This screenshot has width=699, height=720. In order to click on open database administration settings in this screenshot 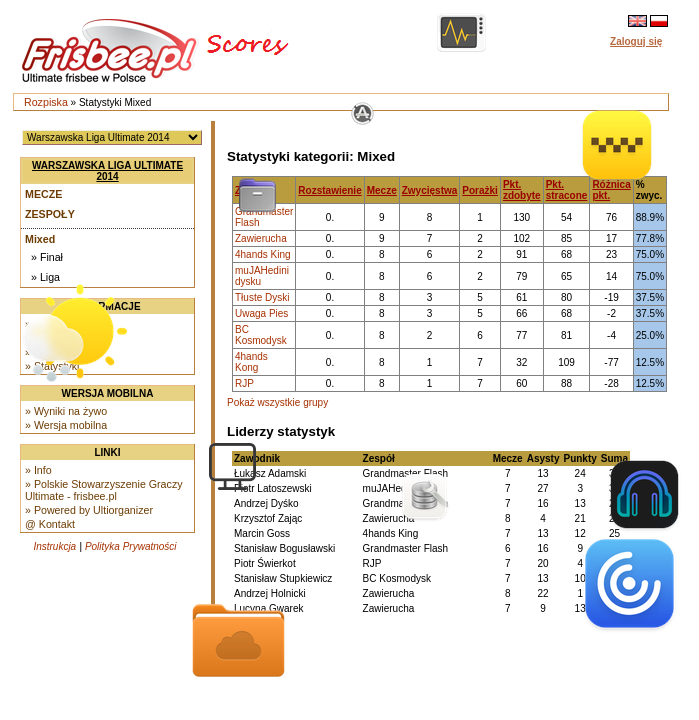, I will do `click(424, 496)`.